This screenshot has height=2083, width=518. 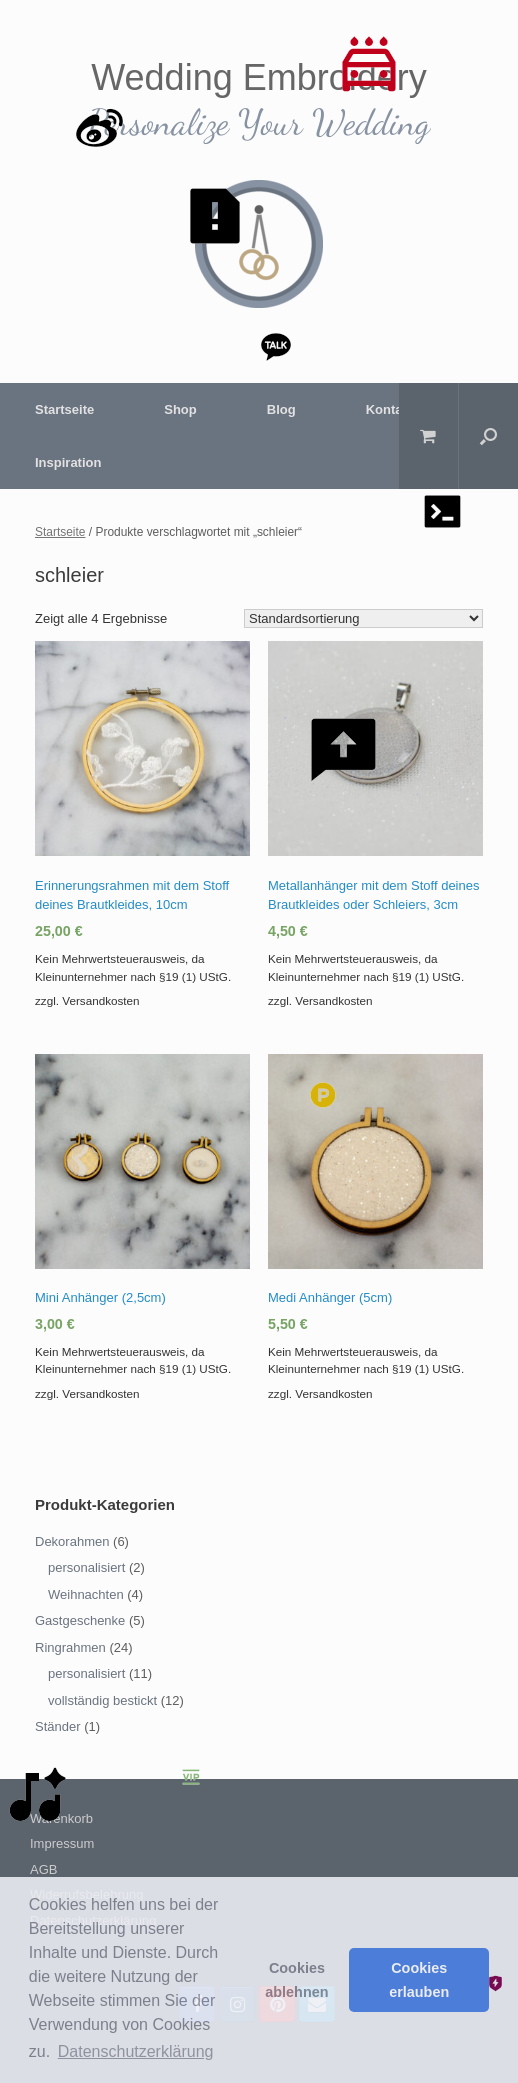 What do you see at coordinates (99, 128) in the screenshot?
I see `open Weibo app` at bounding box center [99, 128].